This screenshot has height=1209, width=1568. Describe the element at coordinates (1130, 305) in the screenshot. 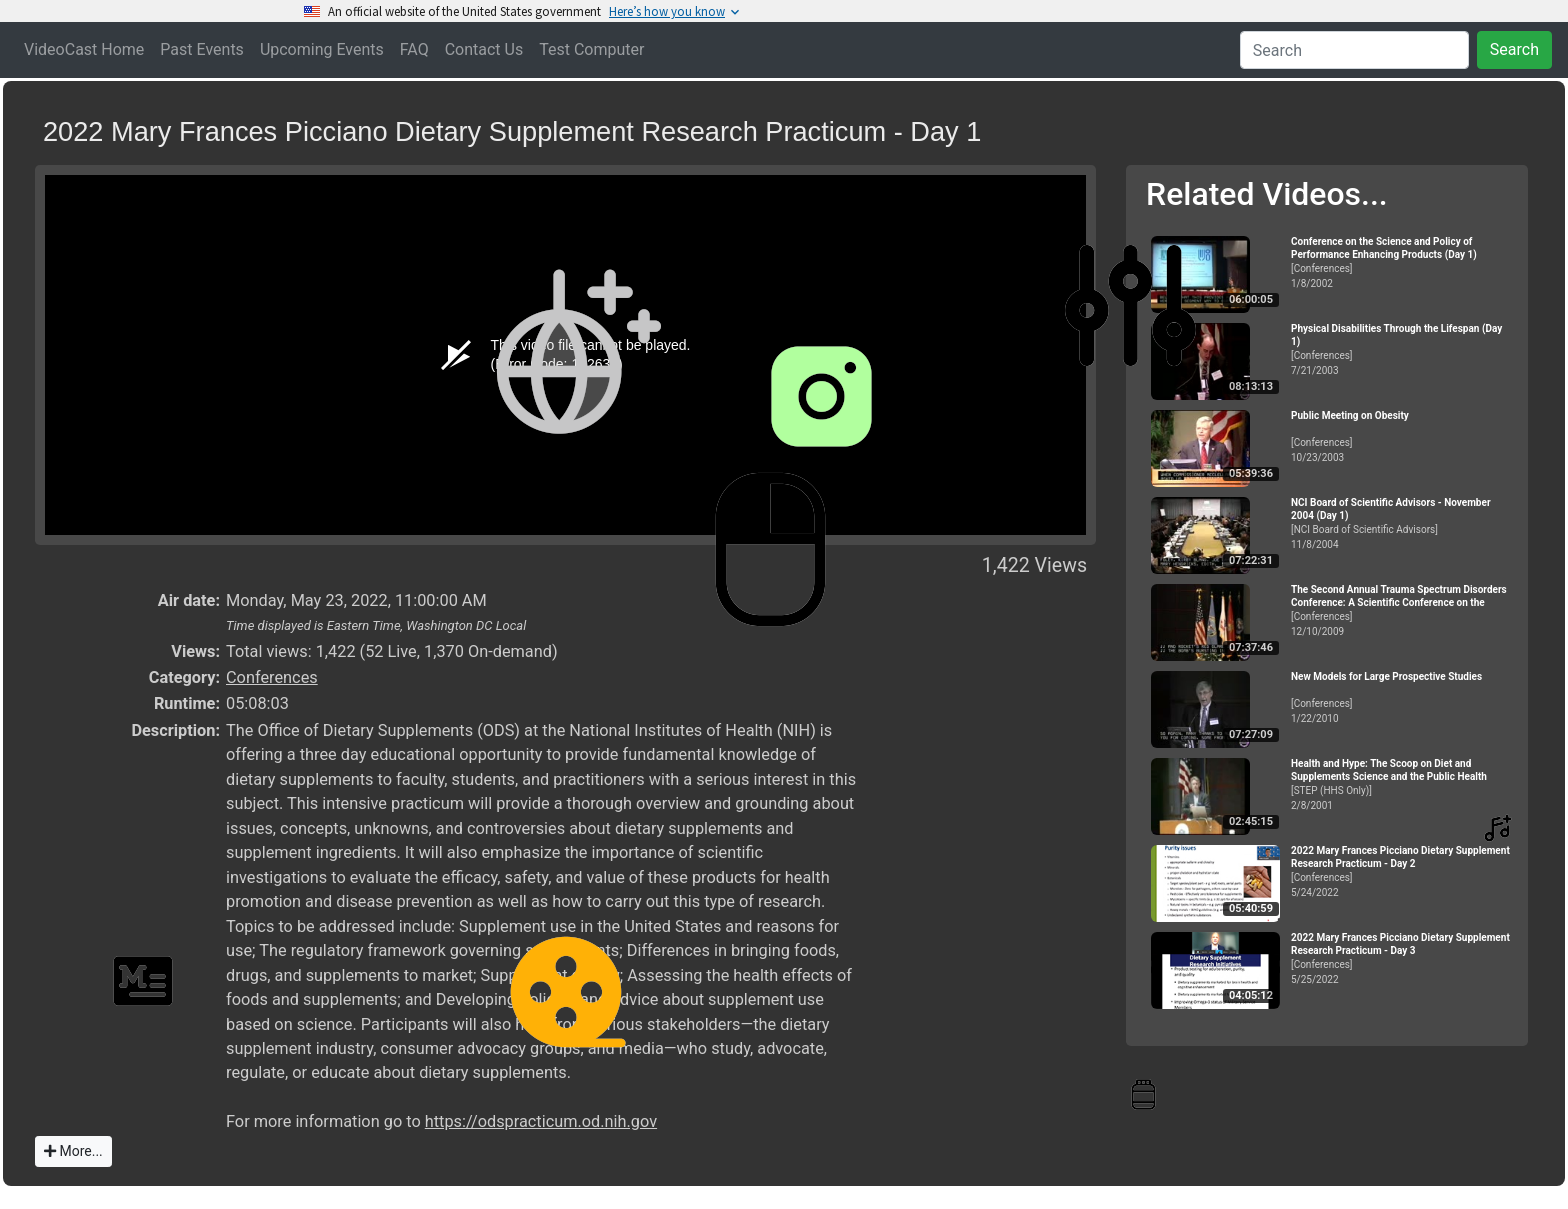

I see `adjust settings or preferences` at that location.